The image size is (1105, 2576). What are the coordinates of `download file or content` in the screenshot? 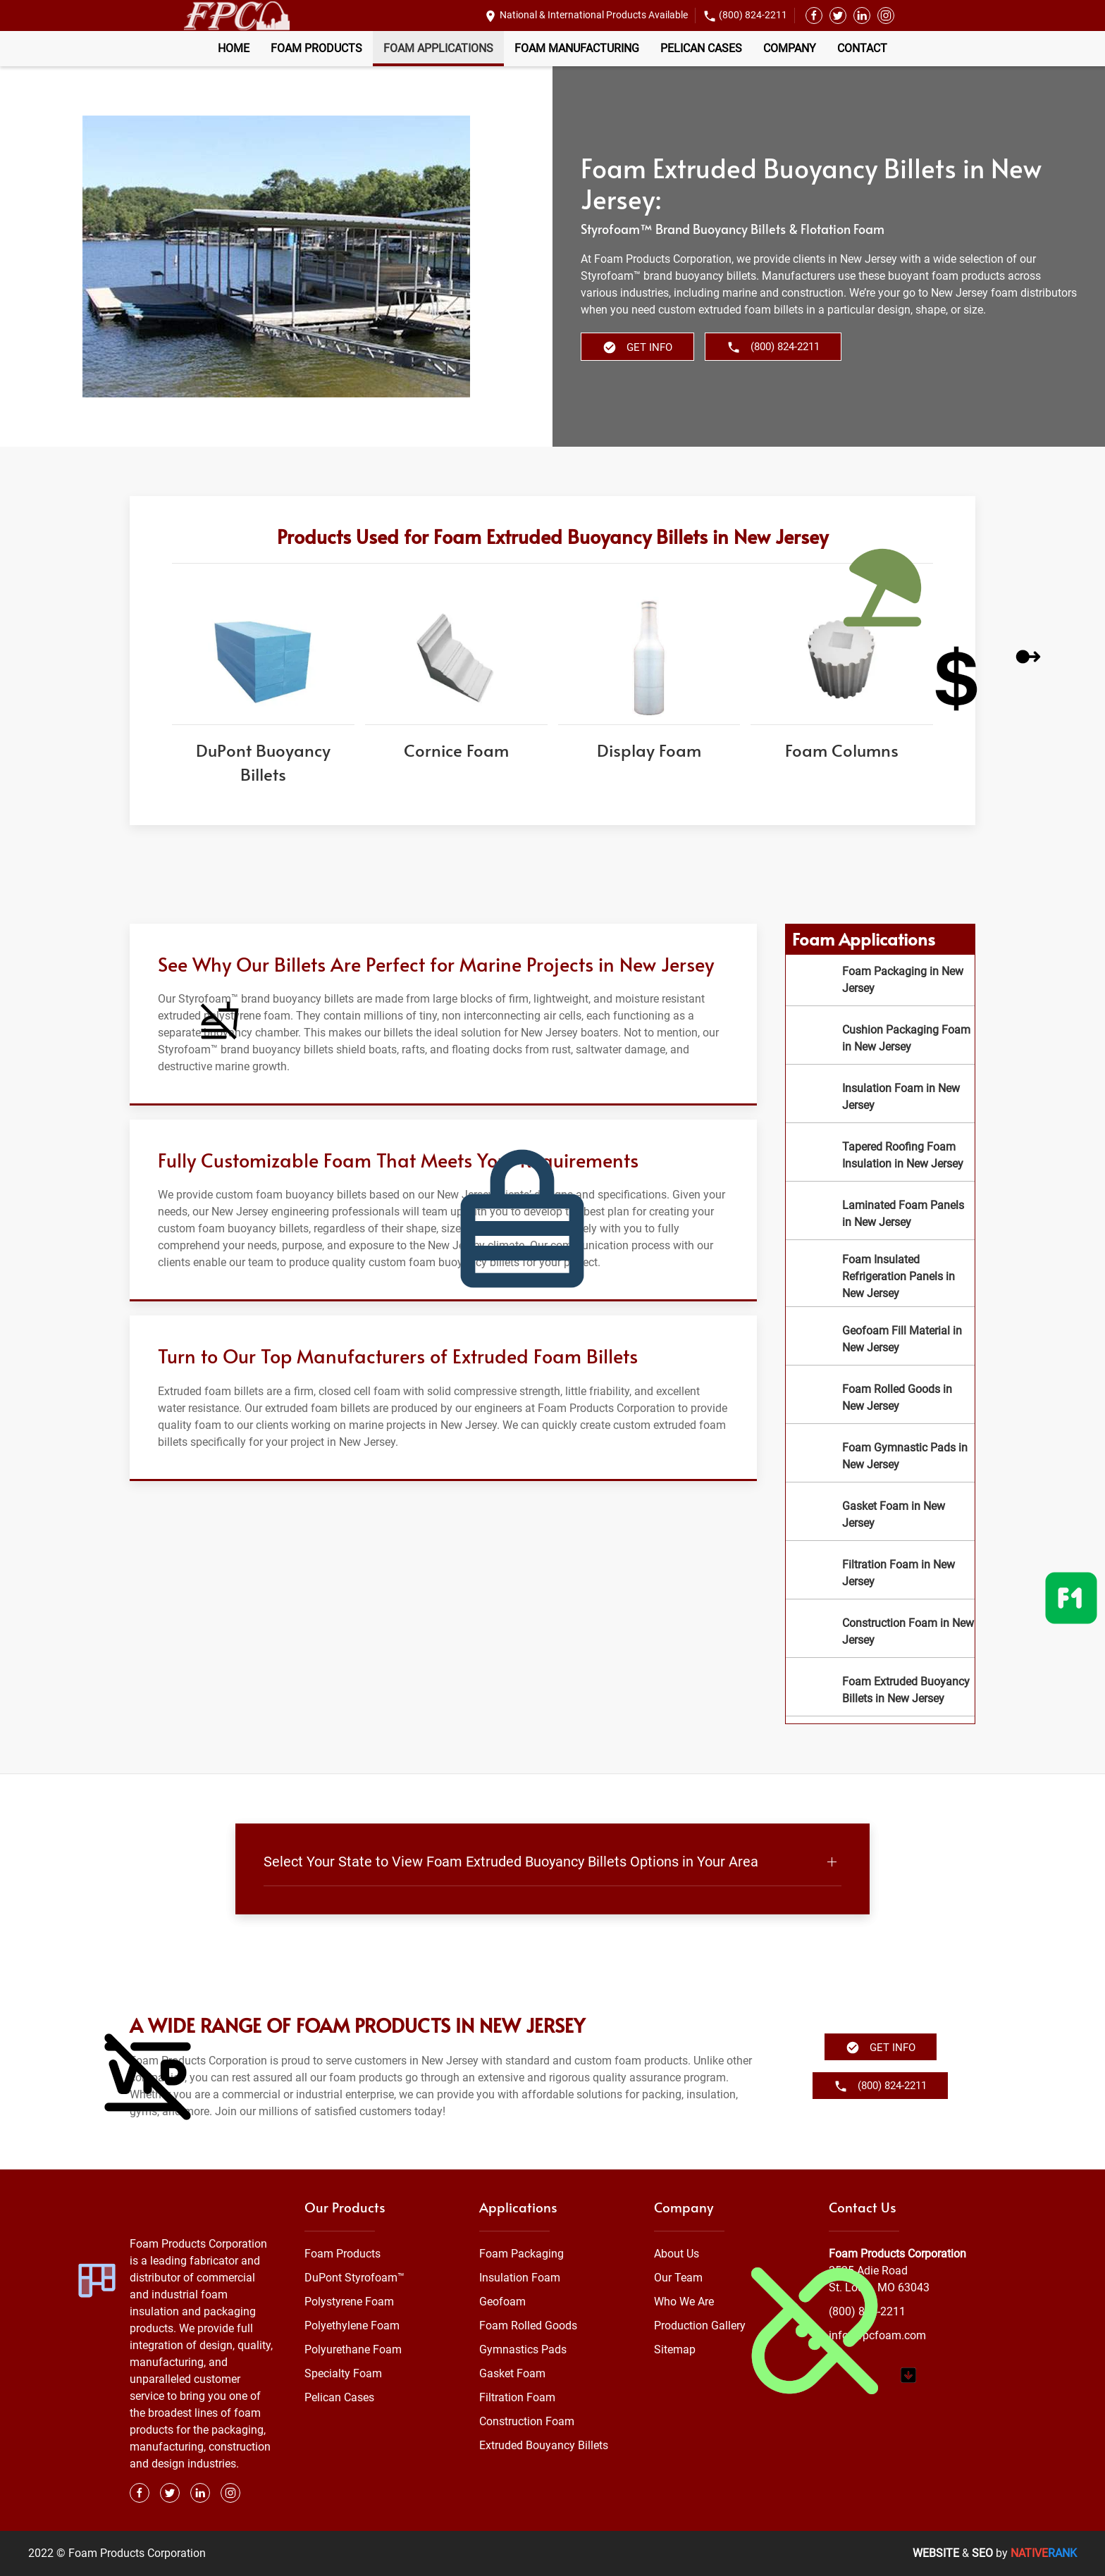 It's located at (908, 2375).